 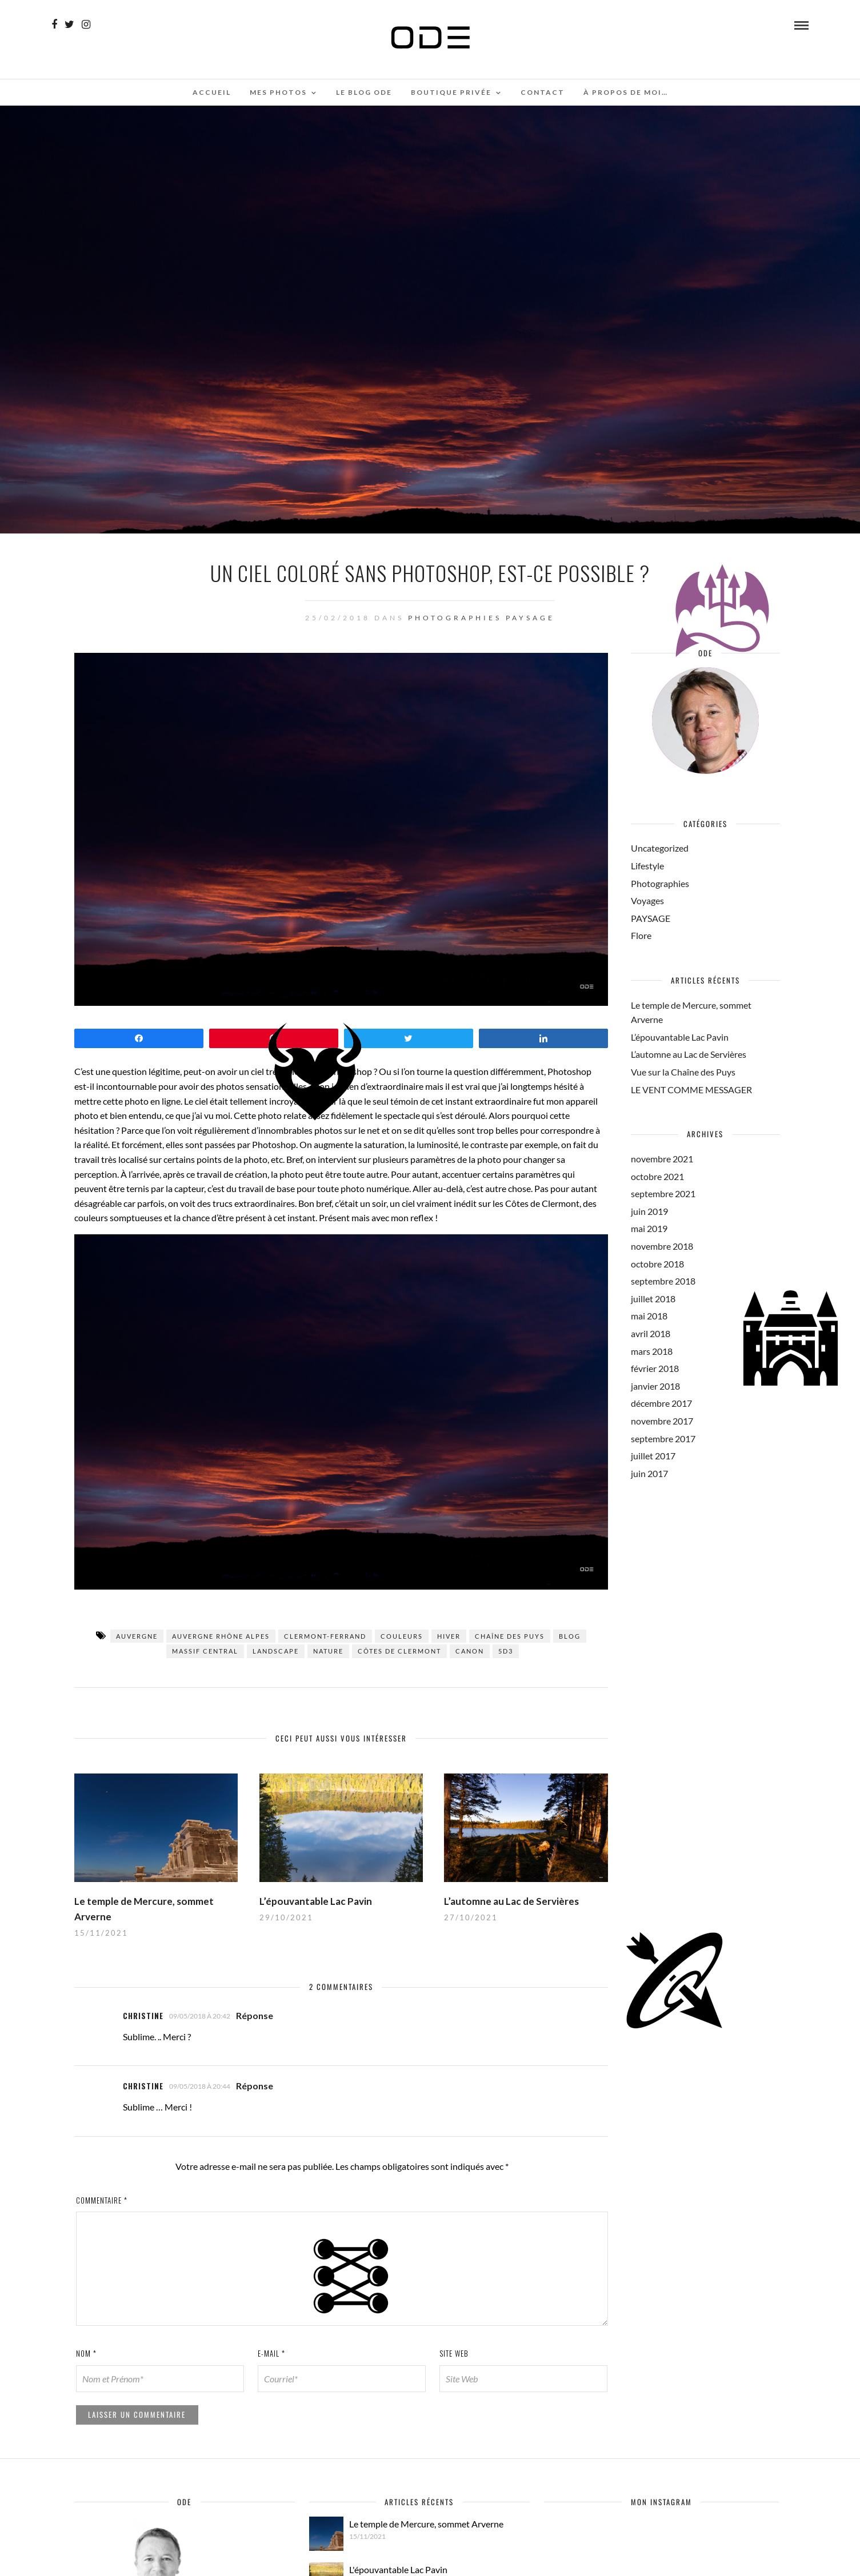 What do you see at coordinates (674, 1980) in the screenshot?
I see `activate rapid or accelerated movement` at bounding box center [674, 1980].